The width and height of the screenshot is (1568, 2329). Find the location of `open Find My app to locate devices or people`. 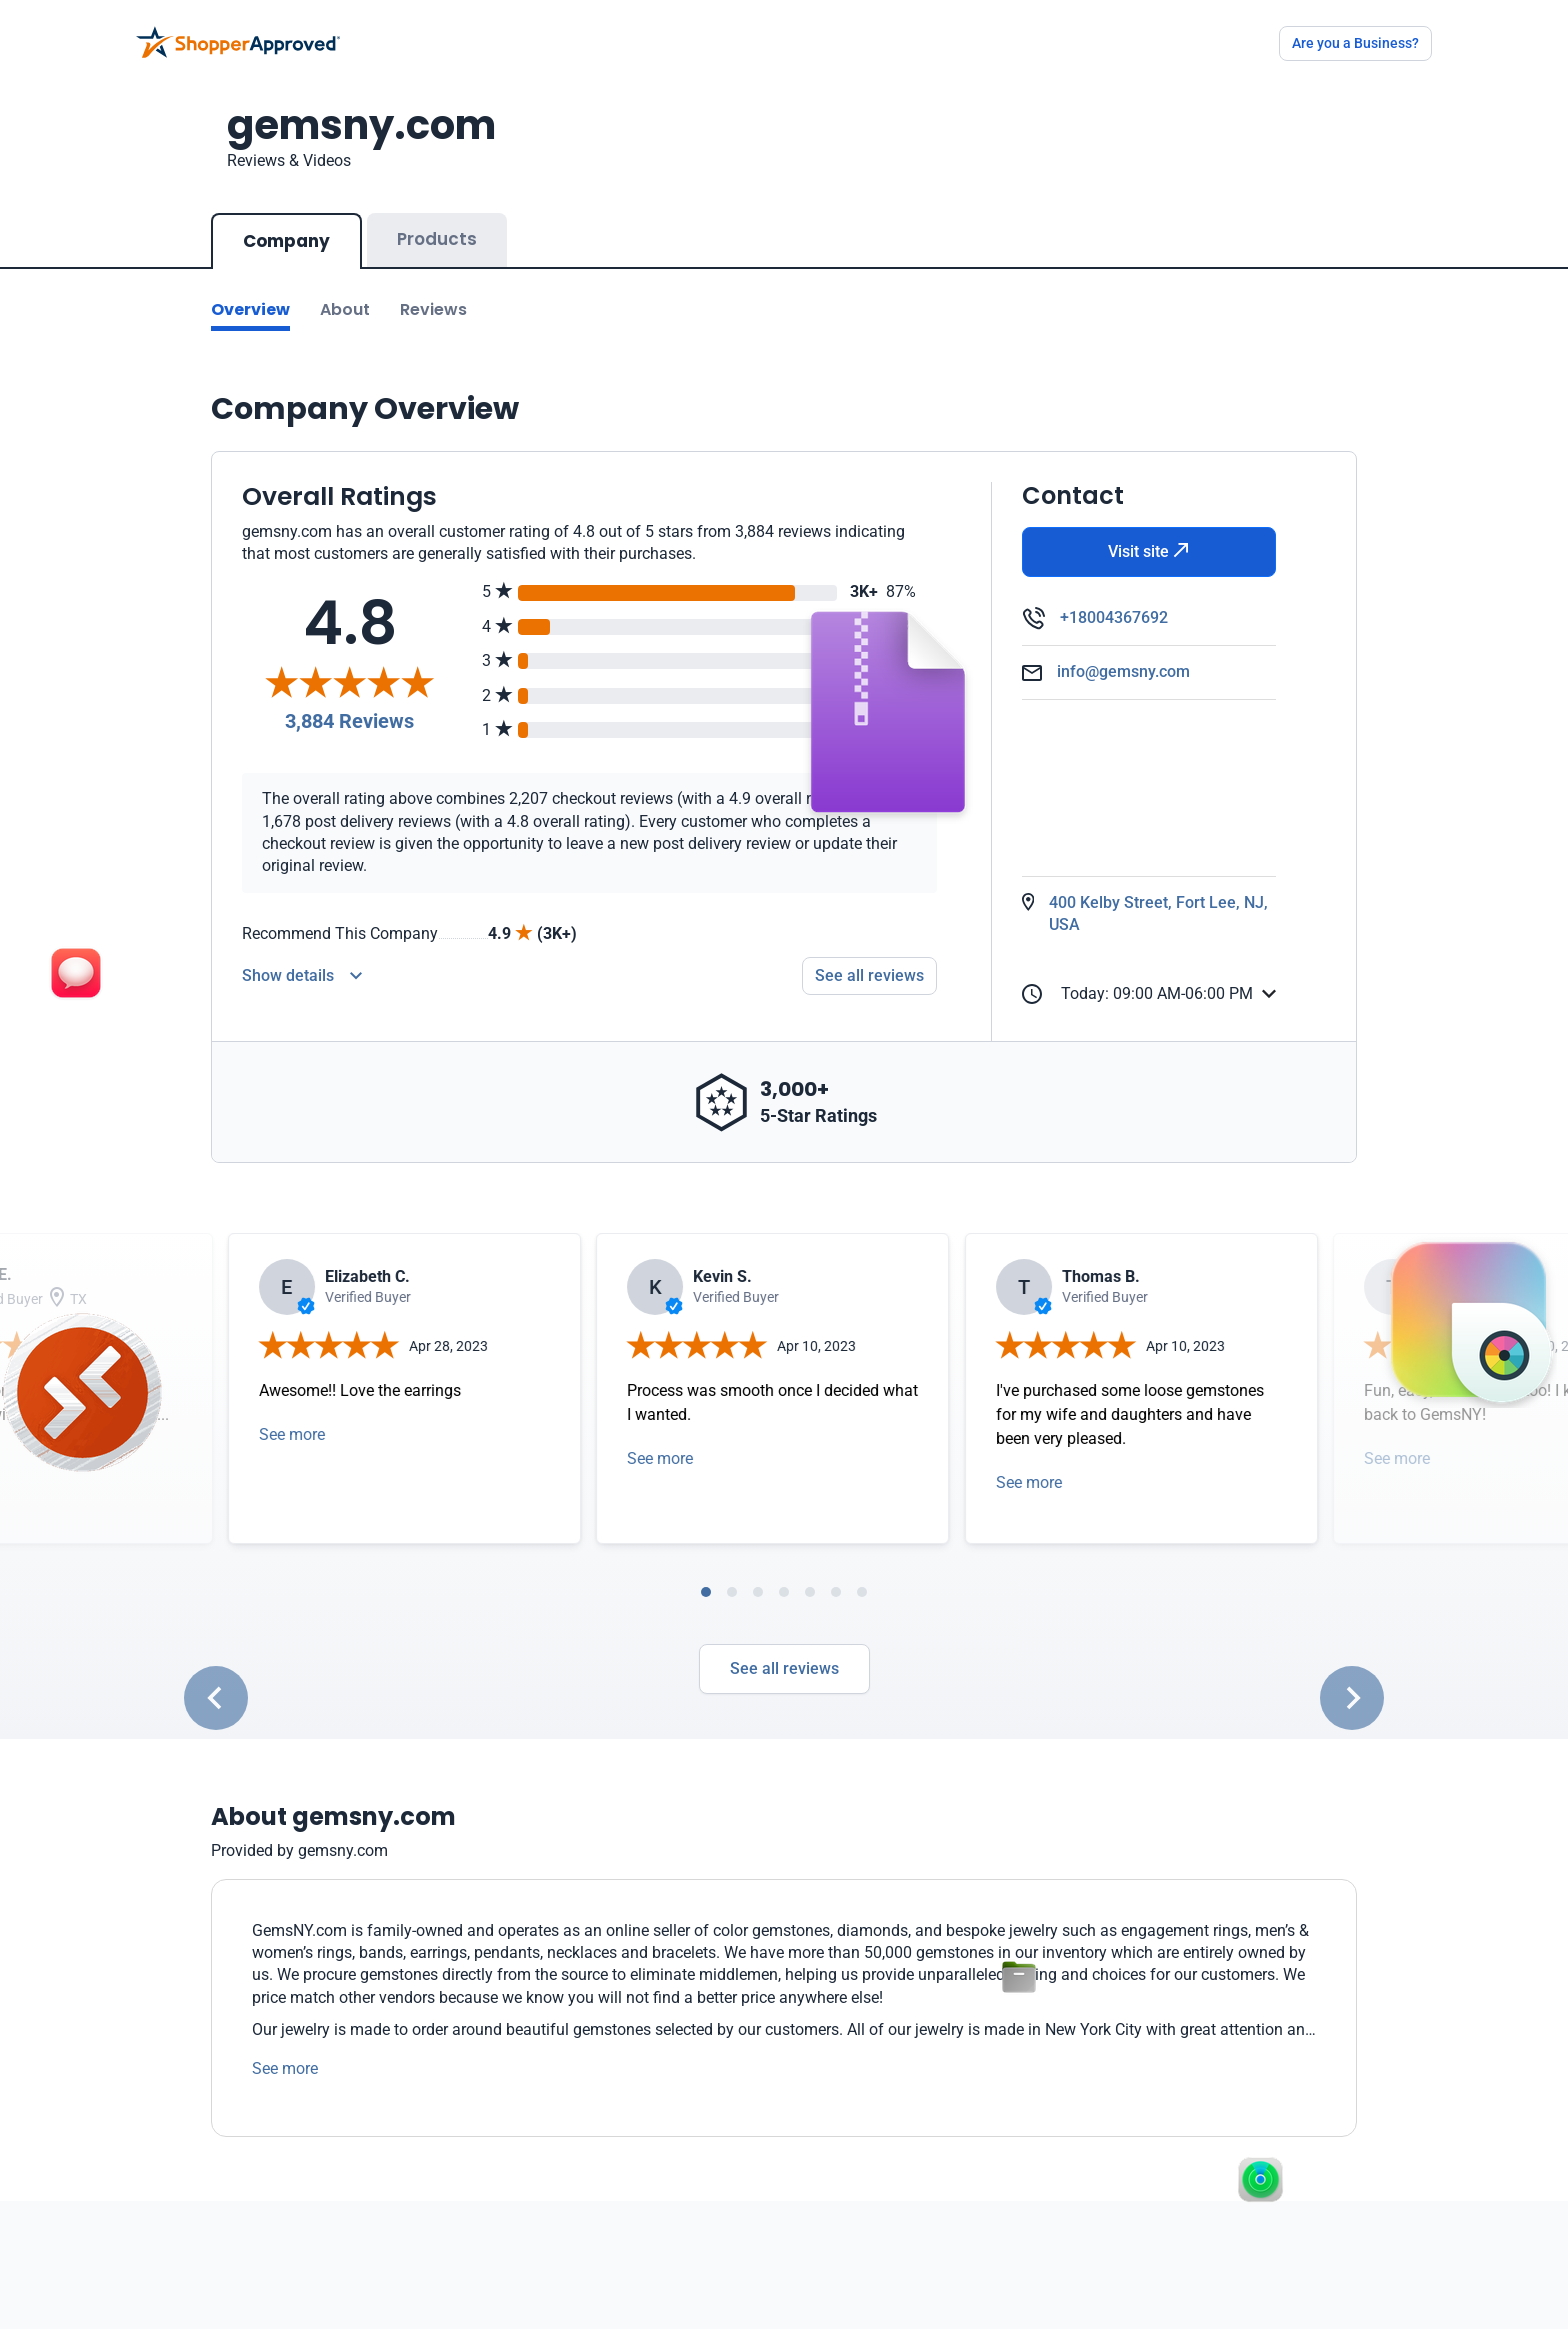

open Find My app to locate devices or people is located at coordinates (1260, 2179).